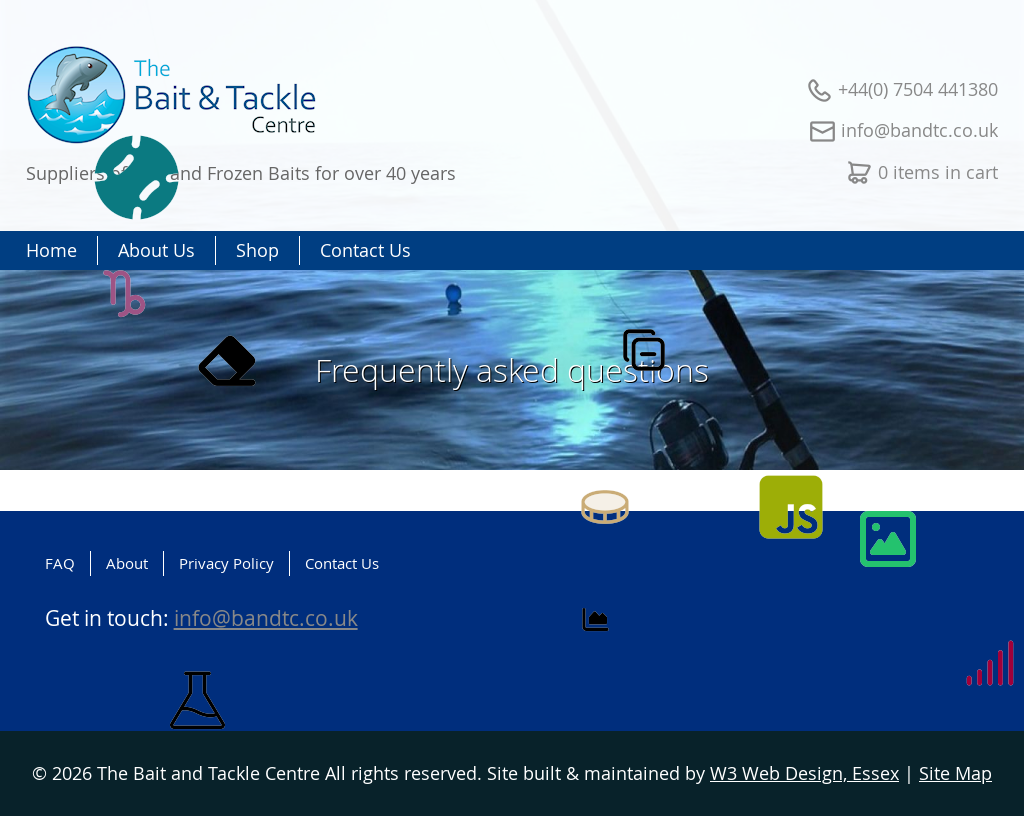 The height and width of the screenshot is (816, 1024). I want to click on view image or photo, so click(888, 539).